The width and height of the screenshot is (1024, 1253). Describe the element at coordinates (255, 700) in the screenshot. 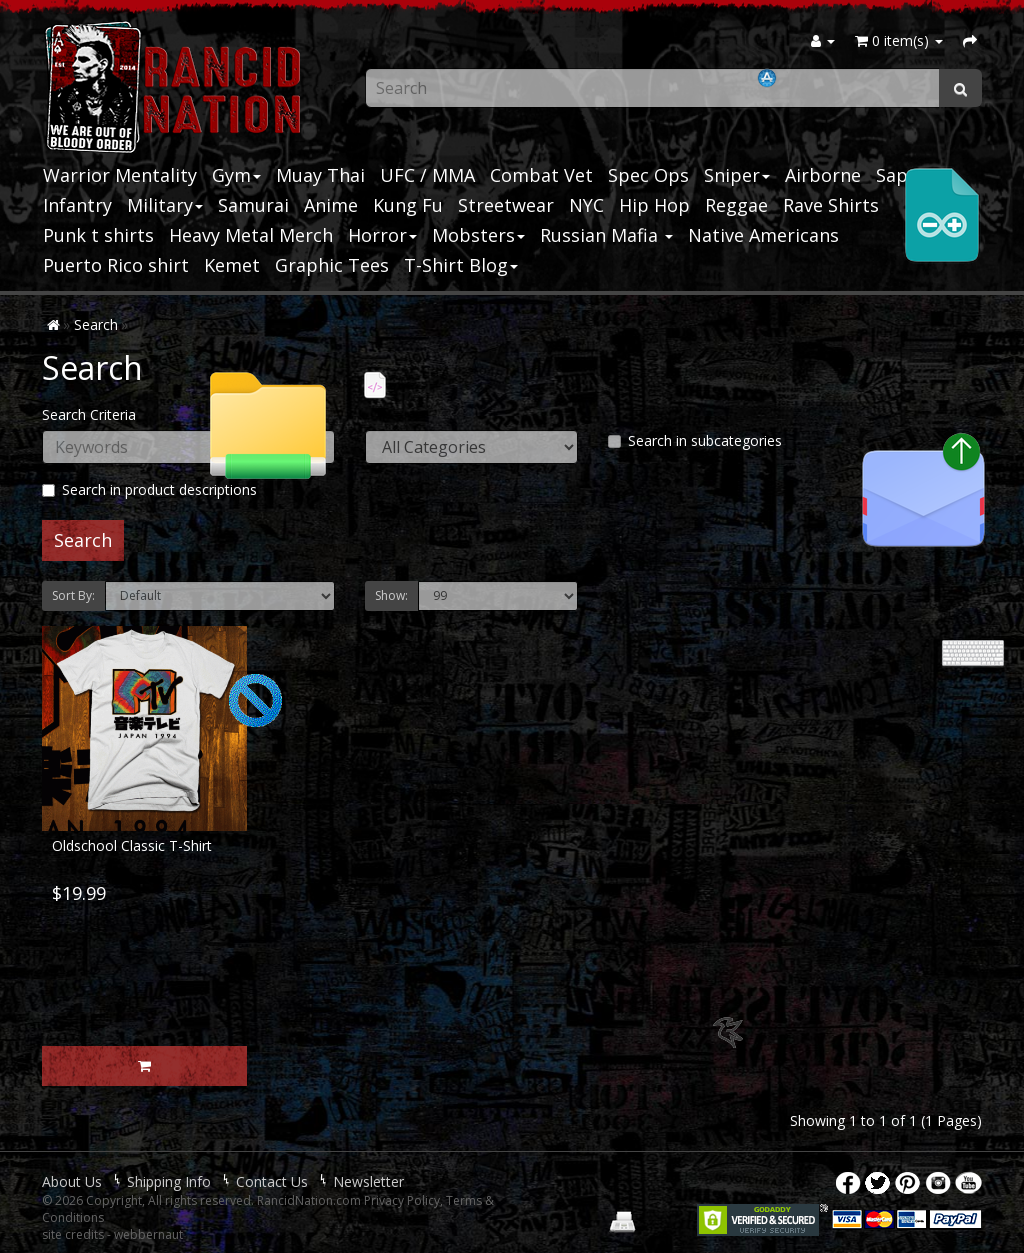

I see `indicates access denied or permission blocked` at that location.